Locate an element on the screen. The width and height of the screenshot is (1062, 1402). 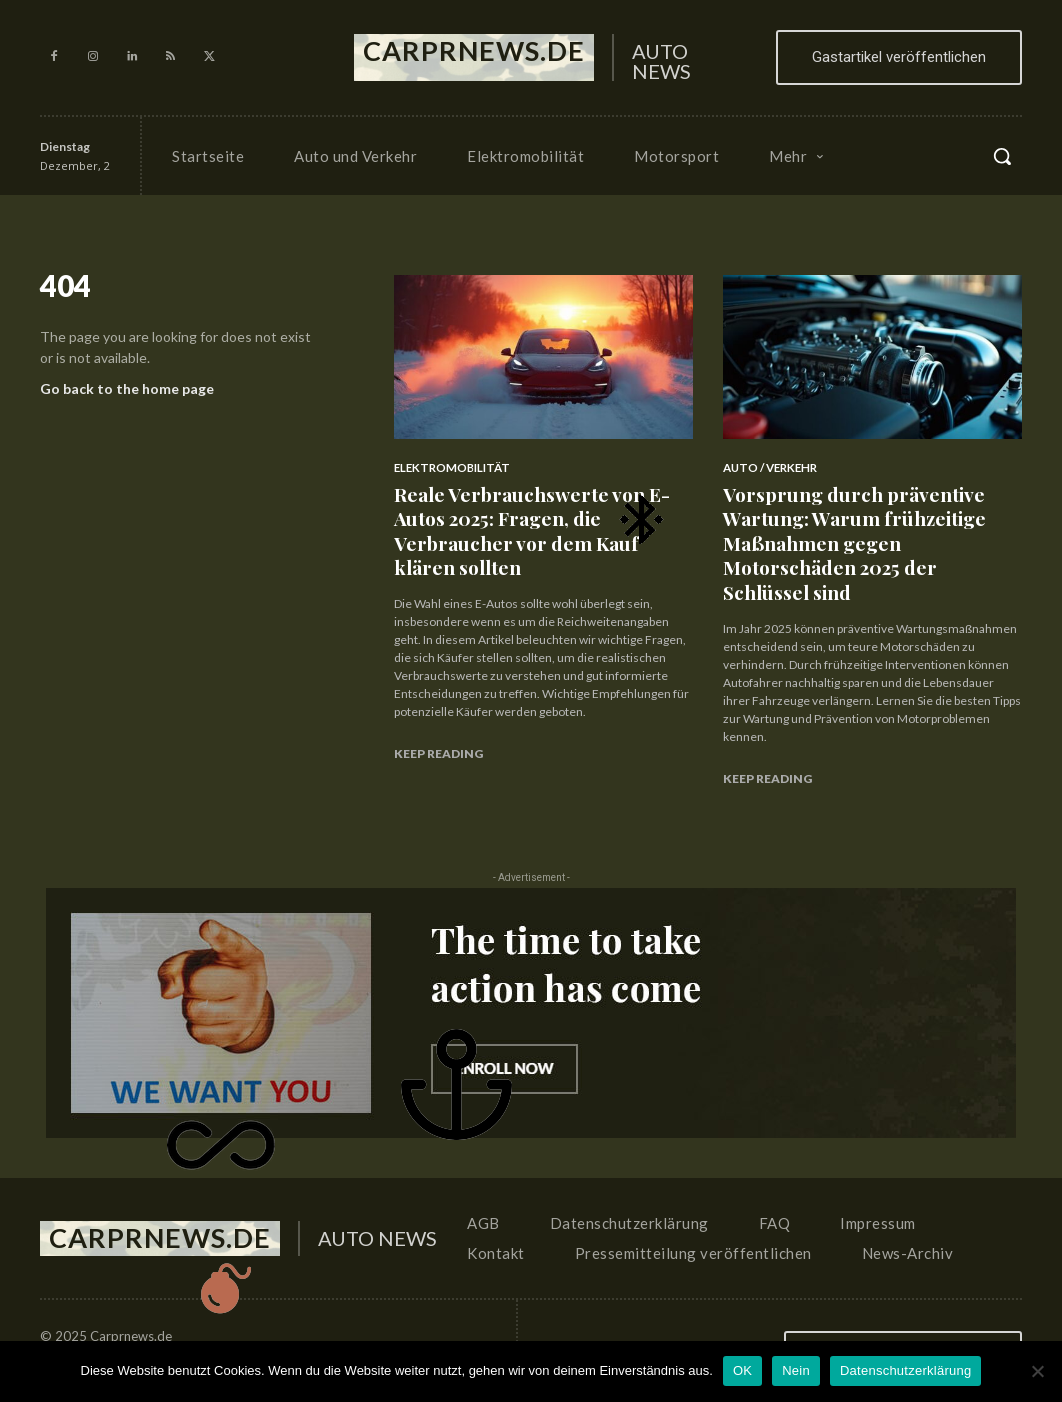
indicates unlimited or infinite capacity is located at coordinates (221, 1145).